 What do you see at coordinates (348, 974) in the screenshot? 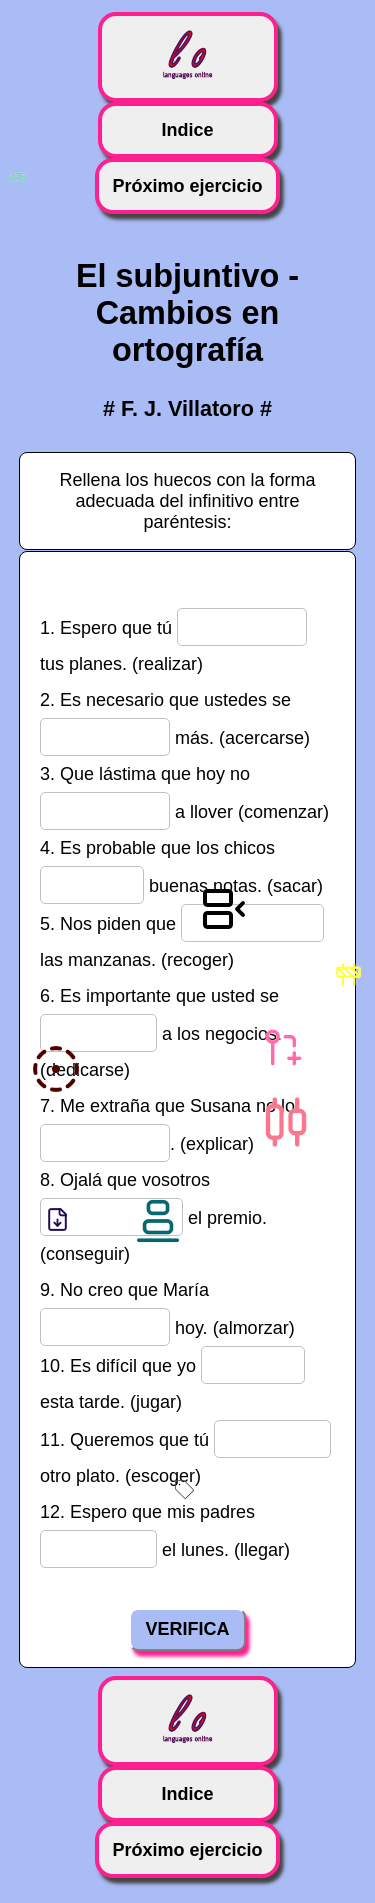
I see `indicates a page or feature under construction` at bounding box center [348, 974].